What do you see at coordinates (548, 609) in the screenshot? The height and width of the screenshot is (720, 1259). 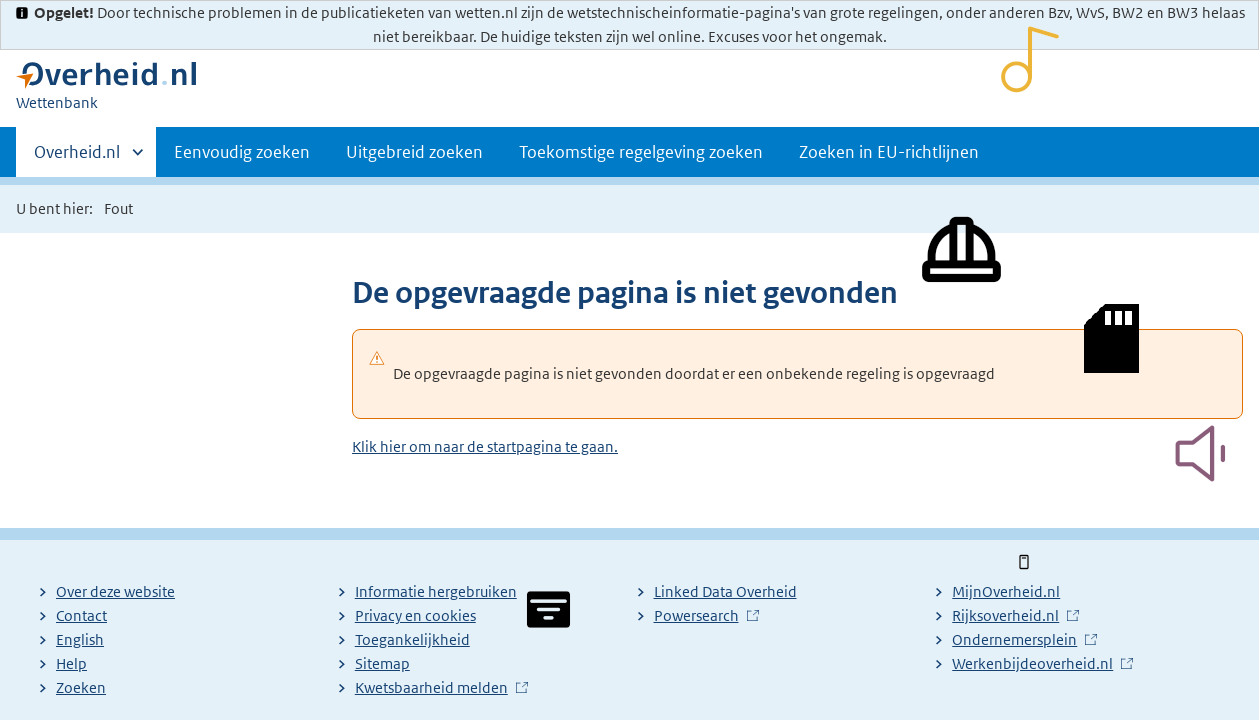 I see `filter or sort content` at bounding box center [548, 609].